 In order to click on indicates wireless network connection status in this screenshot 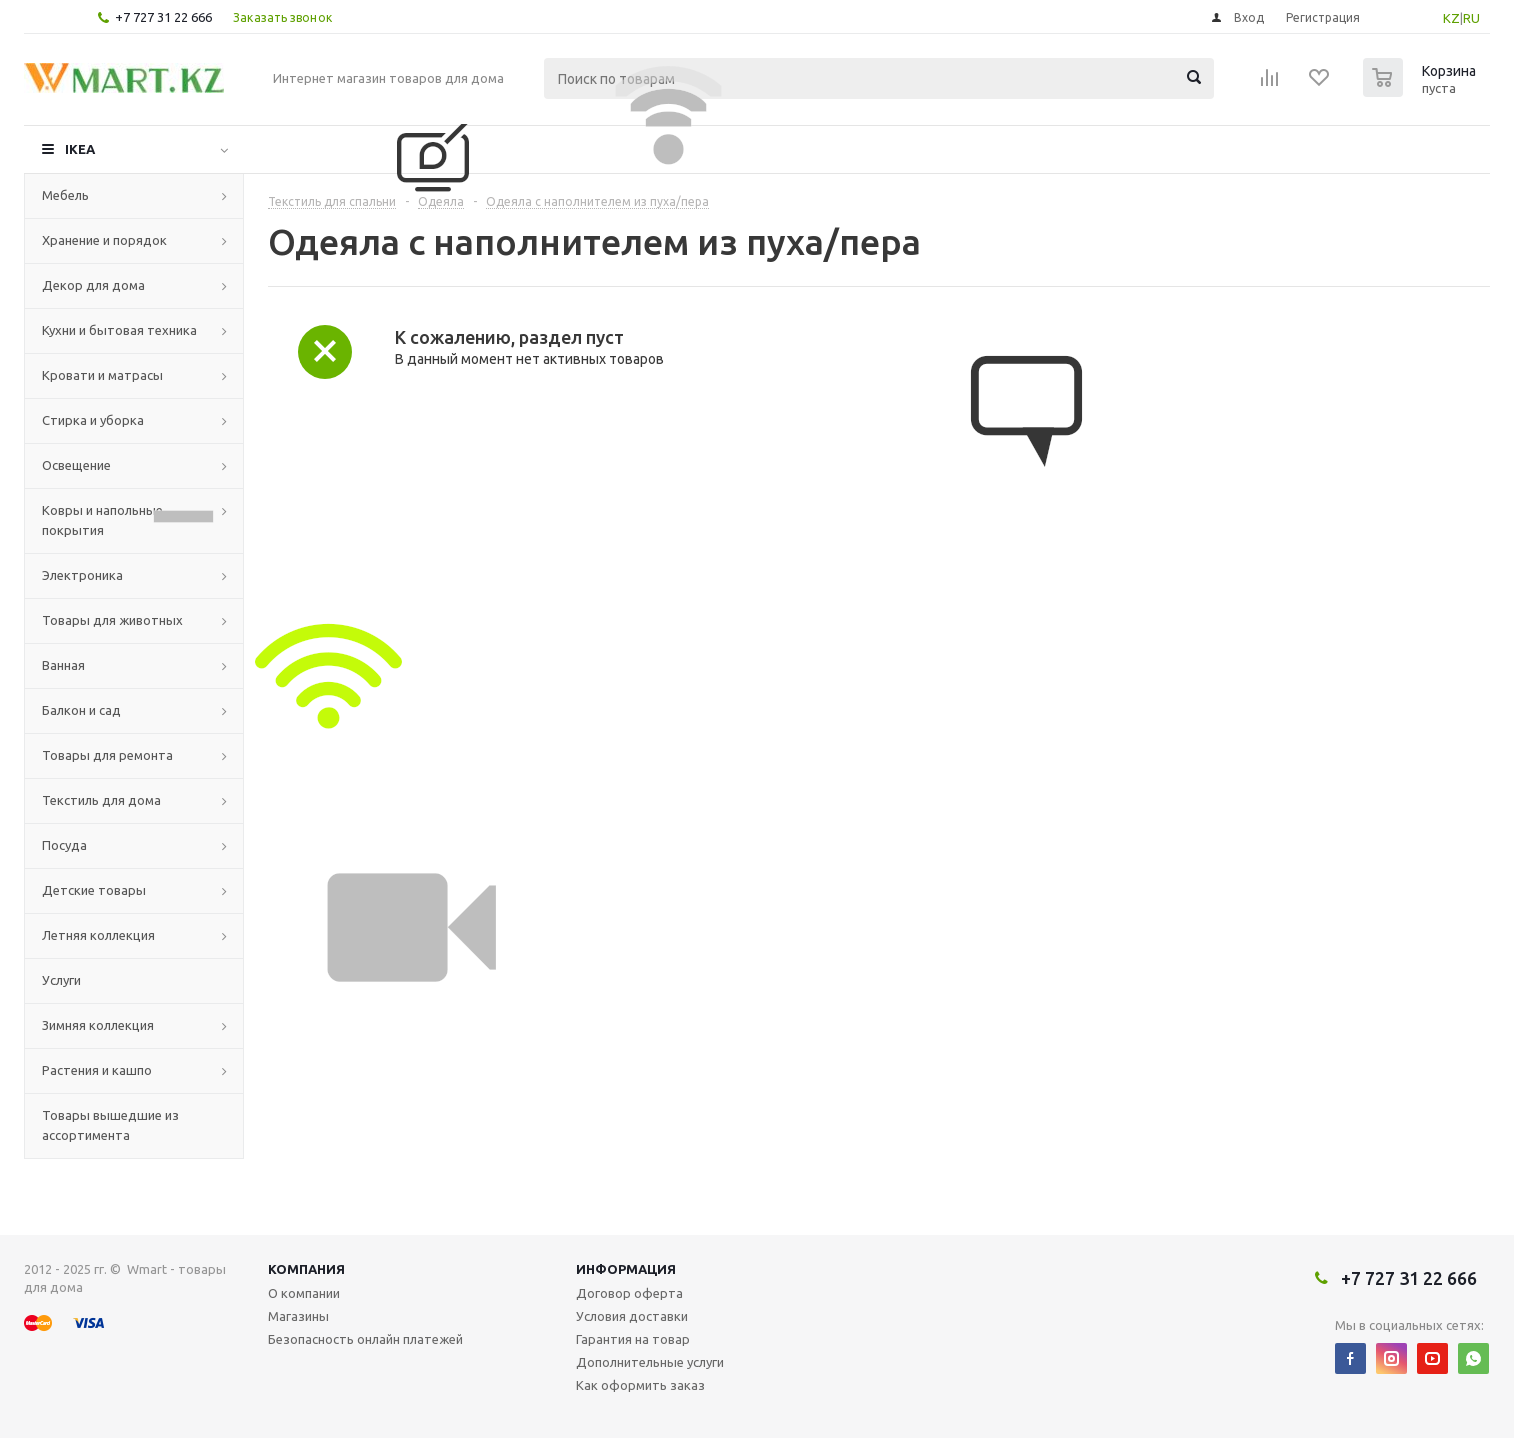, I will do `click(328, 673)`.